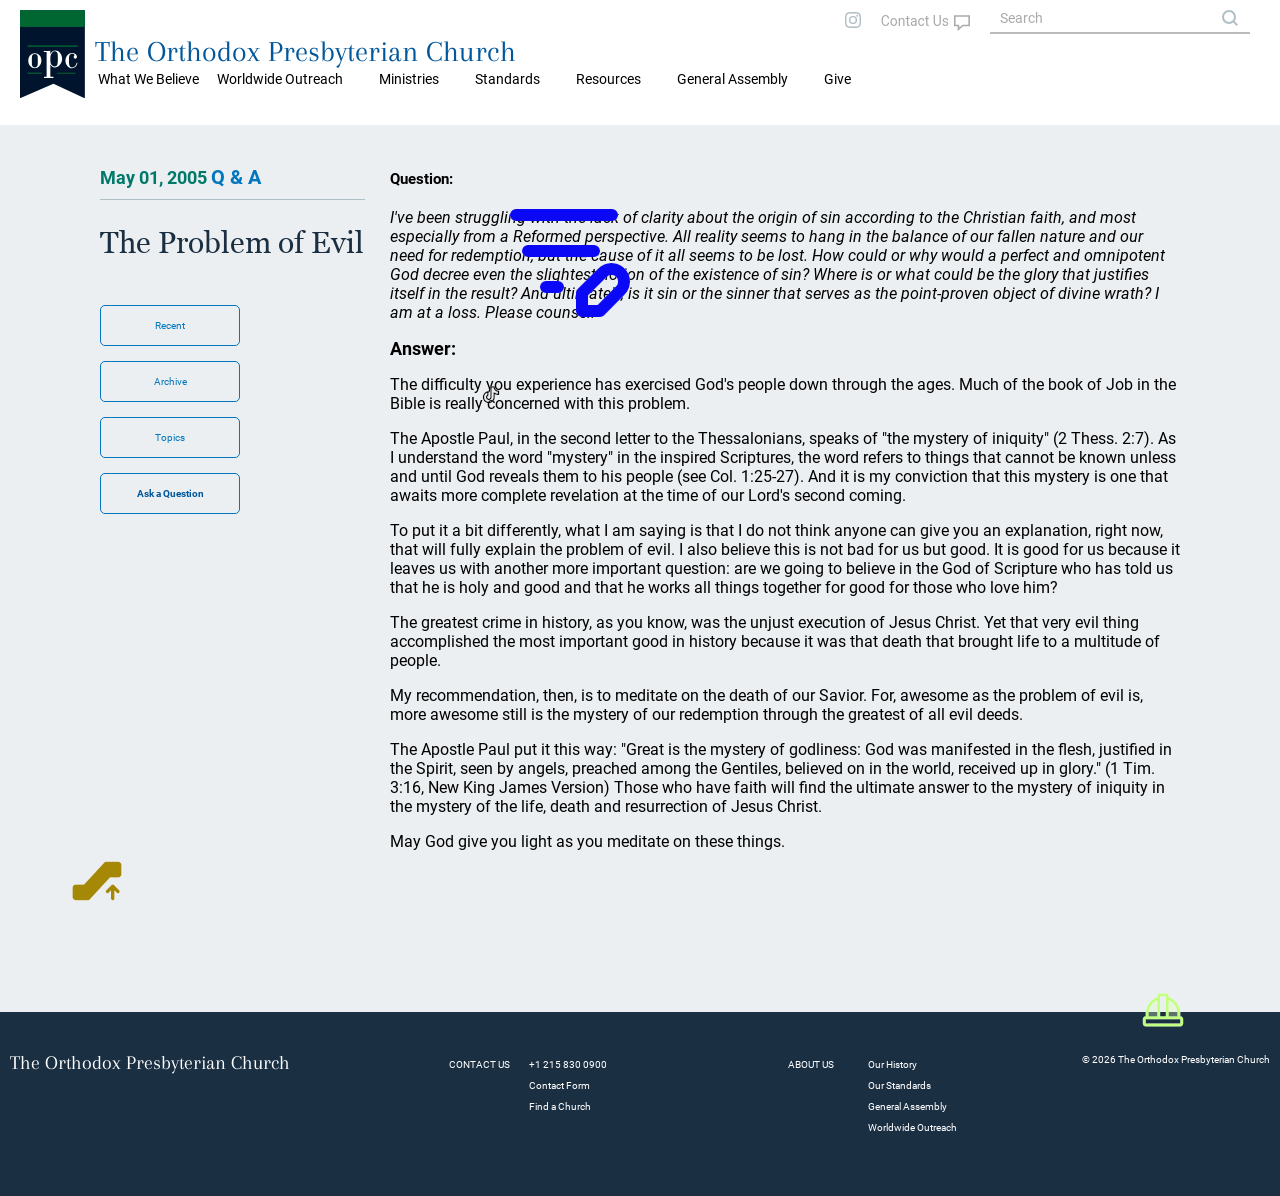 The width and height of the screenshot is (1280, 1196). I want to click on edit filter settings, so click(564, 251).